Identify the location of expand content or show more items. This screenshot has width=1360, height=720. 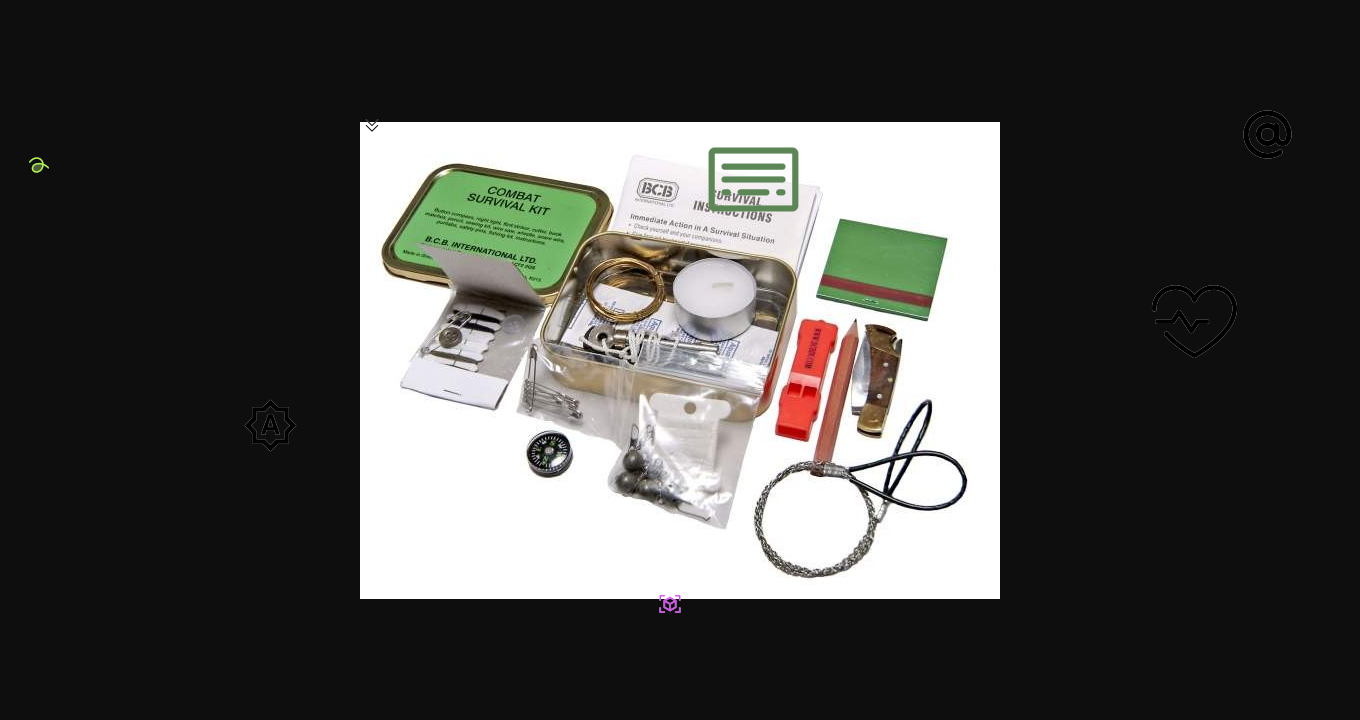
(372, 125).